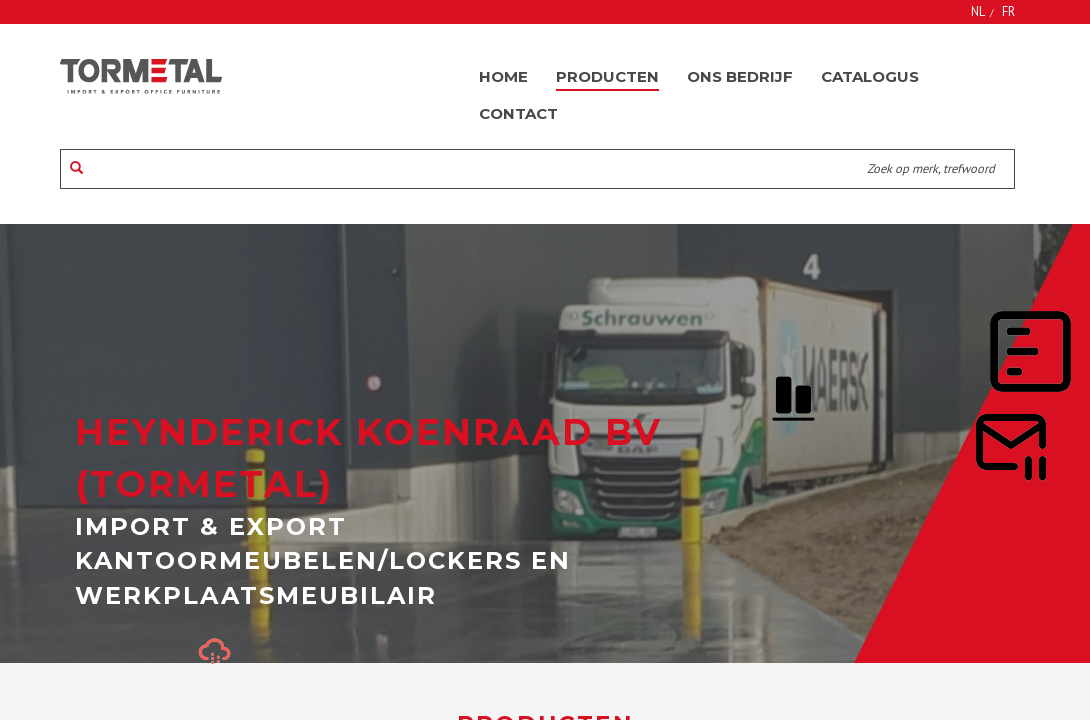 The width and height of the screenshot is (1090, 720). I want to click on align content to the left with full-width stretching, so click(1030, 351).